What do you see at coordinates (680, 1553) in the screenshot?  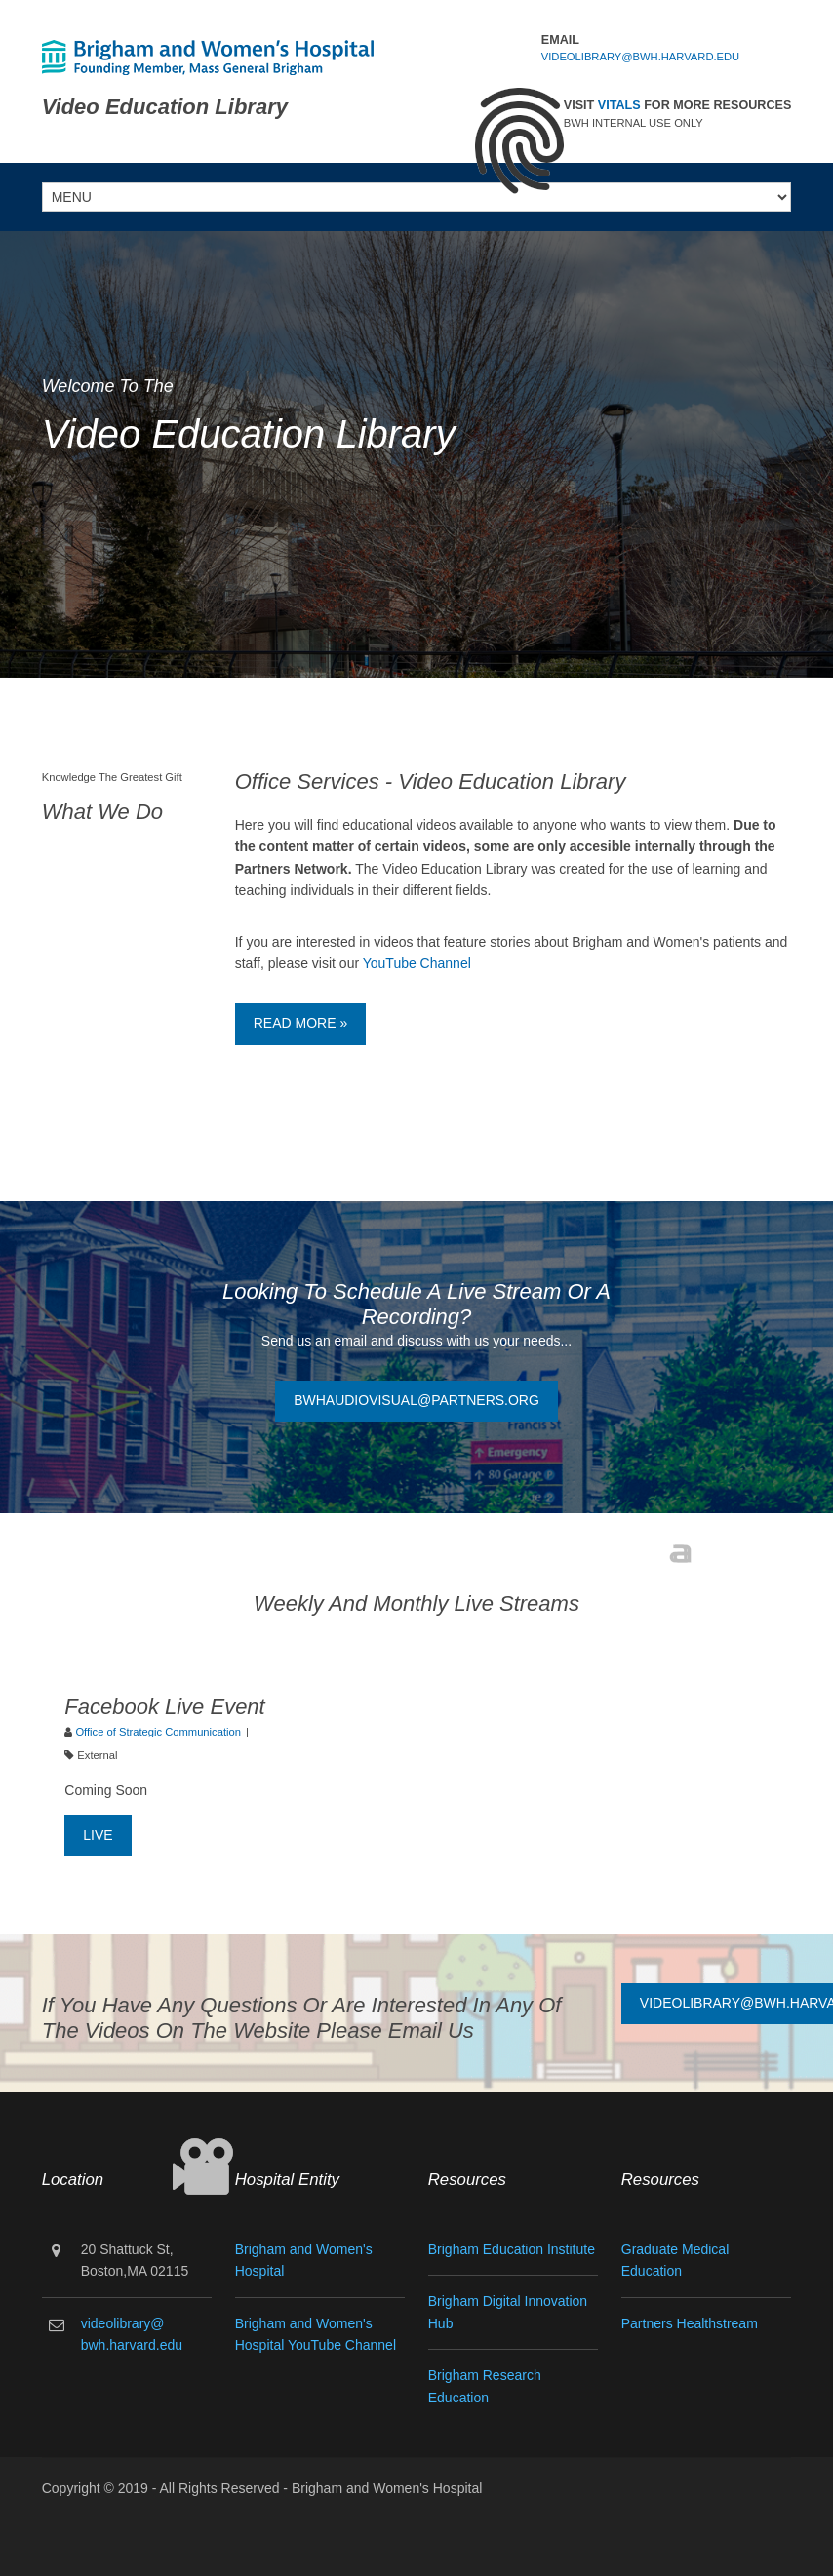 I see `apply bold formatting to selected text` at bounding box center [680, 1553].